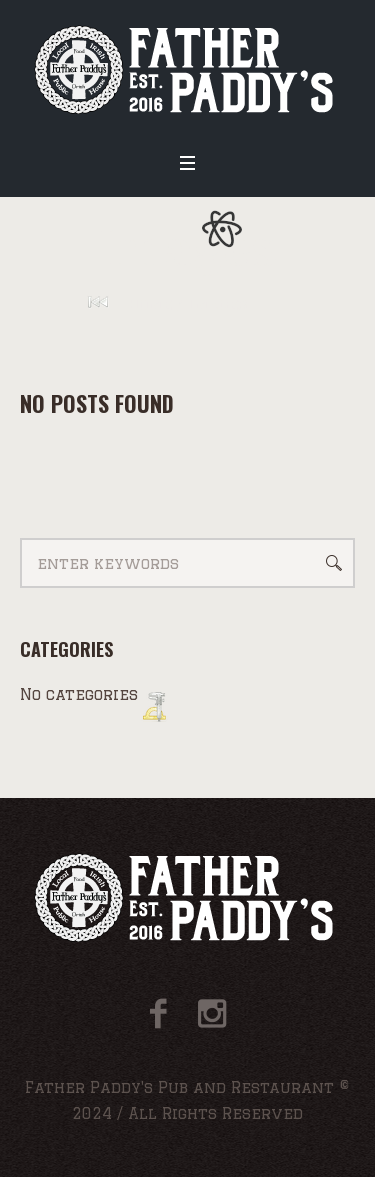  What do you see at coordinates (222, 229) in the screenshot?
I see `open Atom text editor` at bounding box center [222, 229].